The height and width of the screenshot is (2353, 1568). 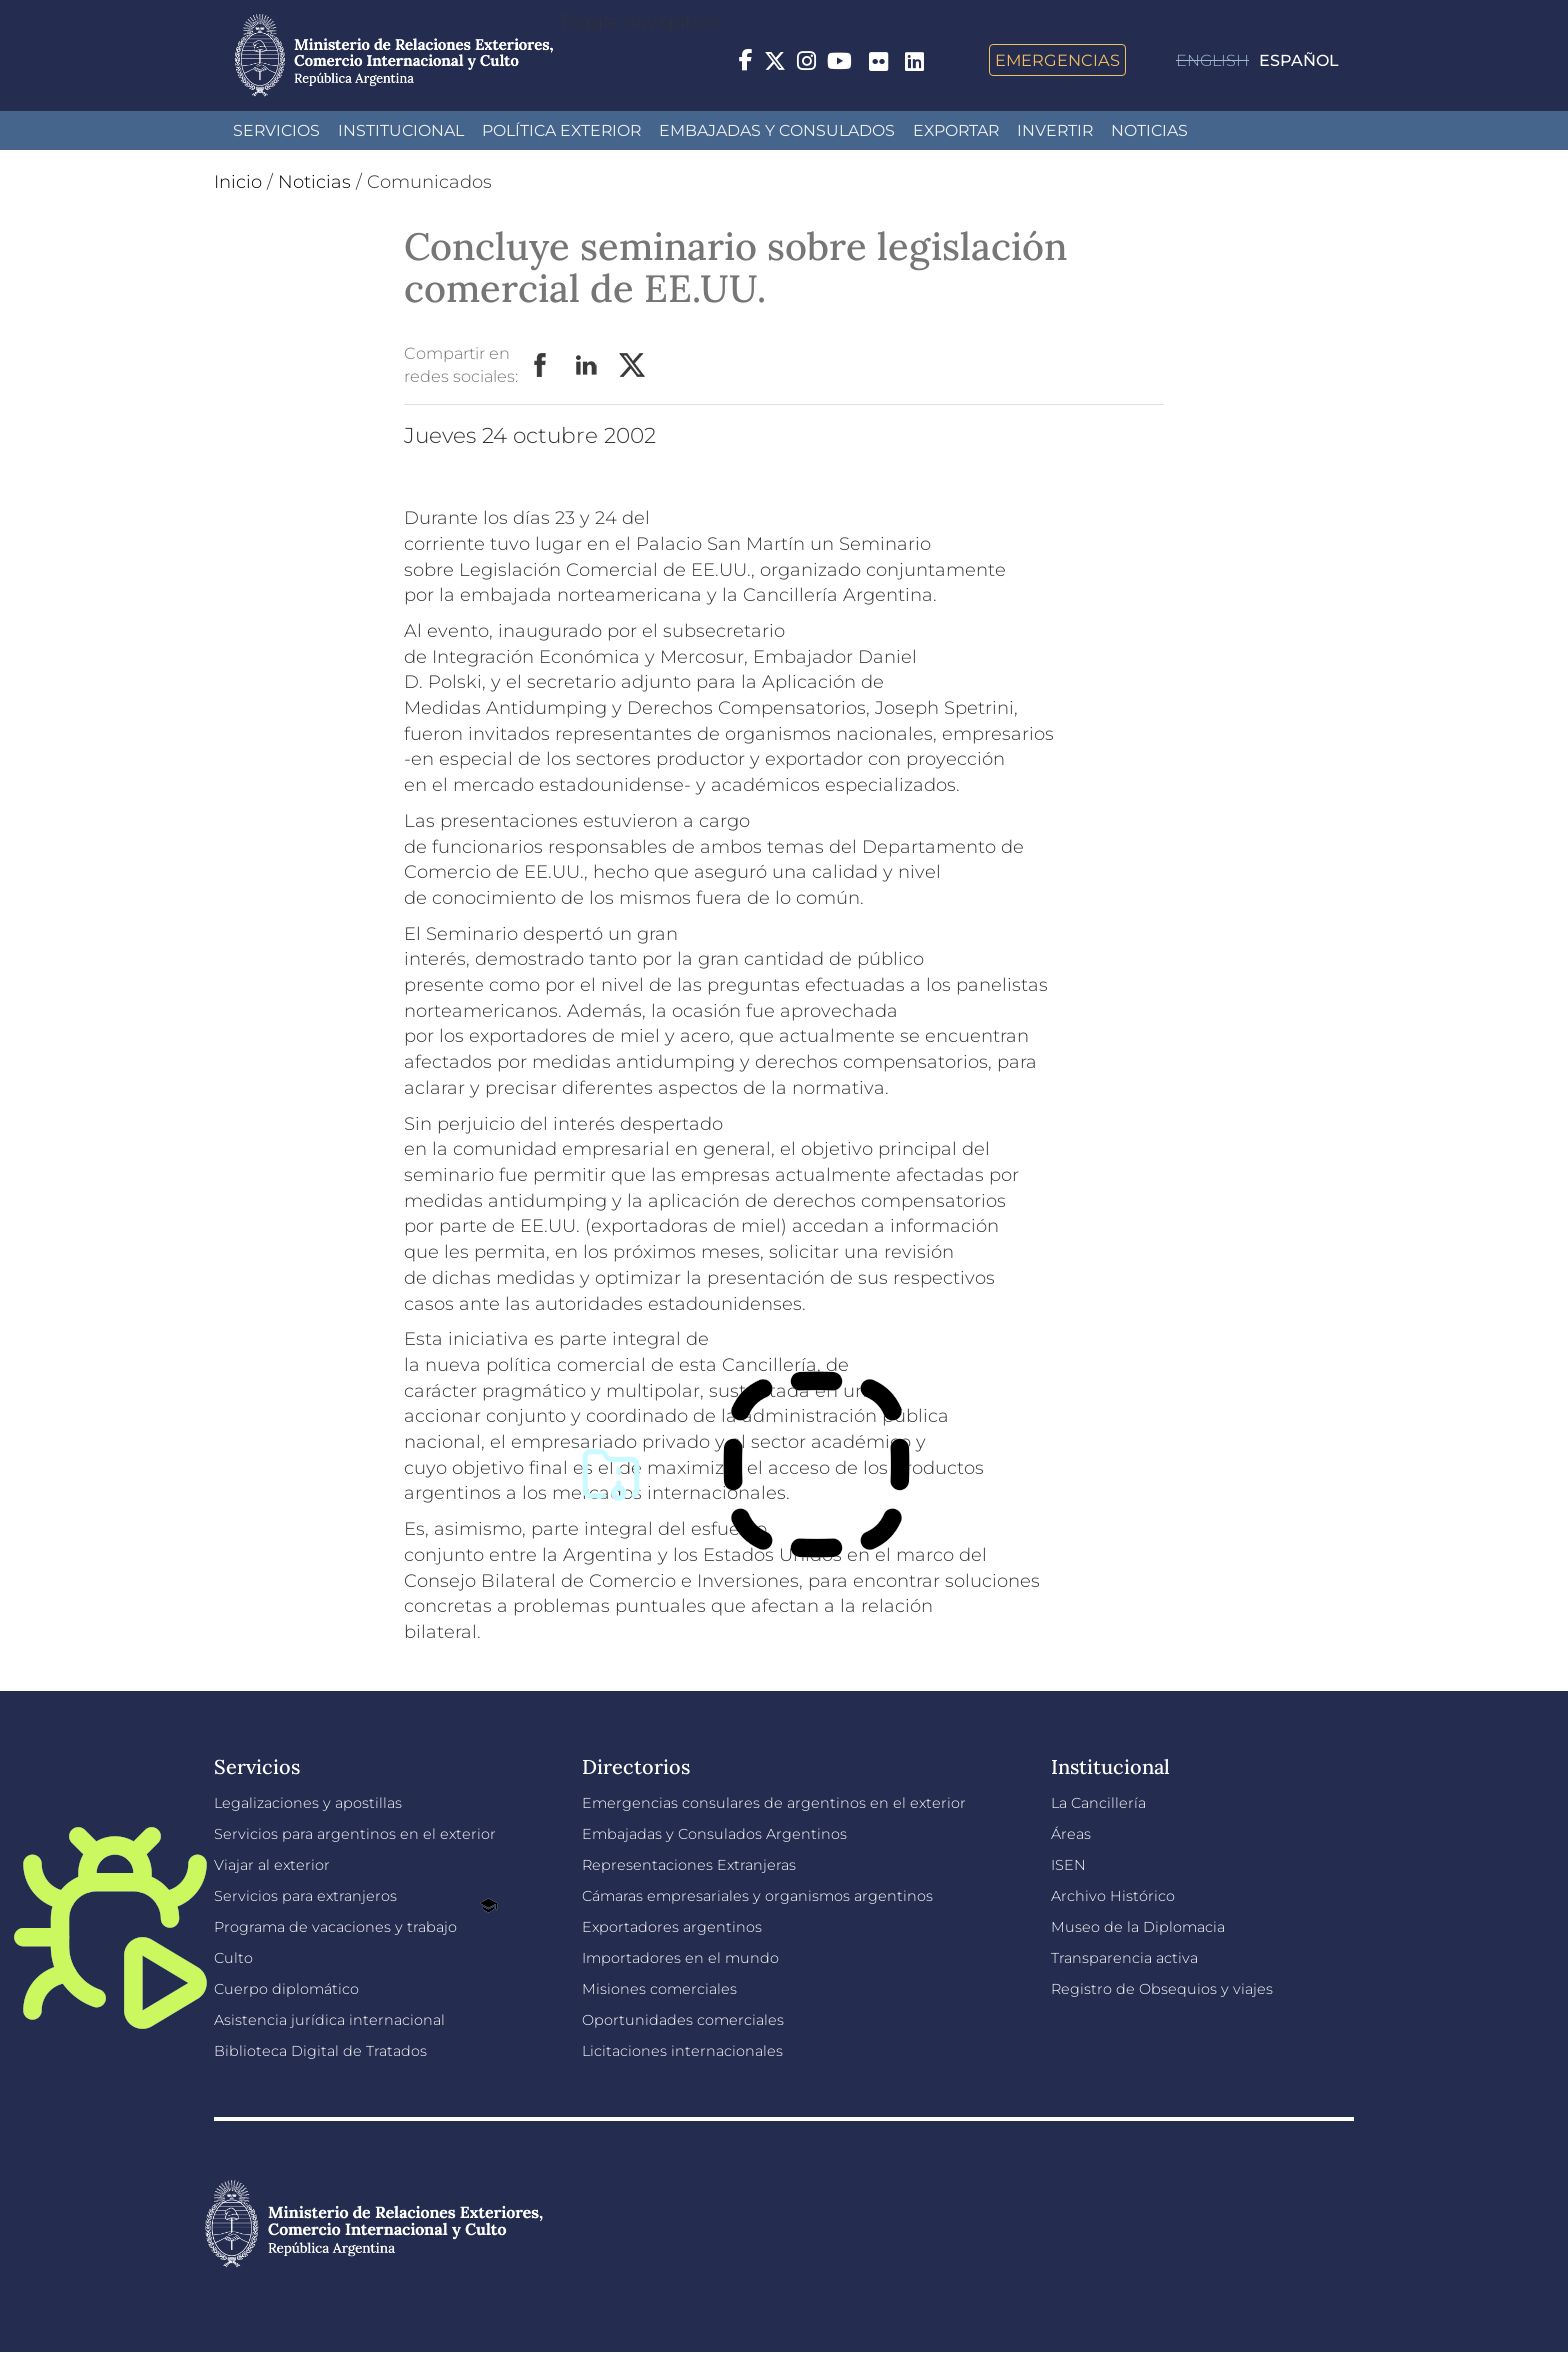 What do you see at coordinates (816, 1464) in the screenshot?
I see `select or crop area with rounded corners` at bounding box center [816, 1464].